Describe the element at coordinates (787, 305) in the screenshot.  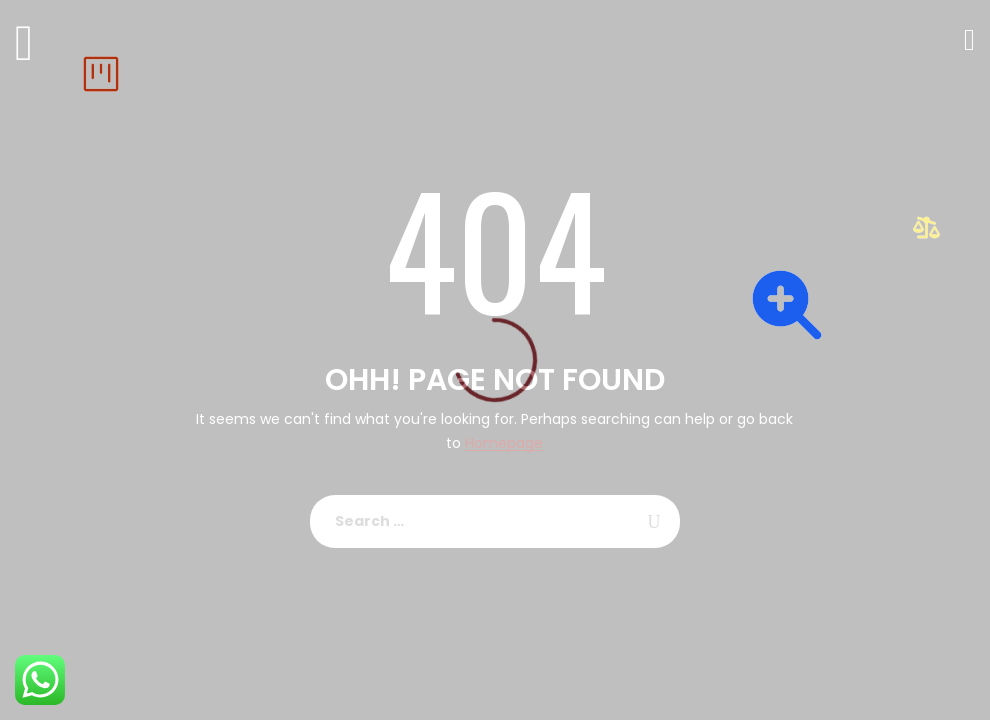
I see `zoom in on content` at that location.